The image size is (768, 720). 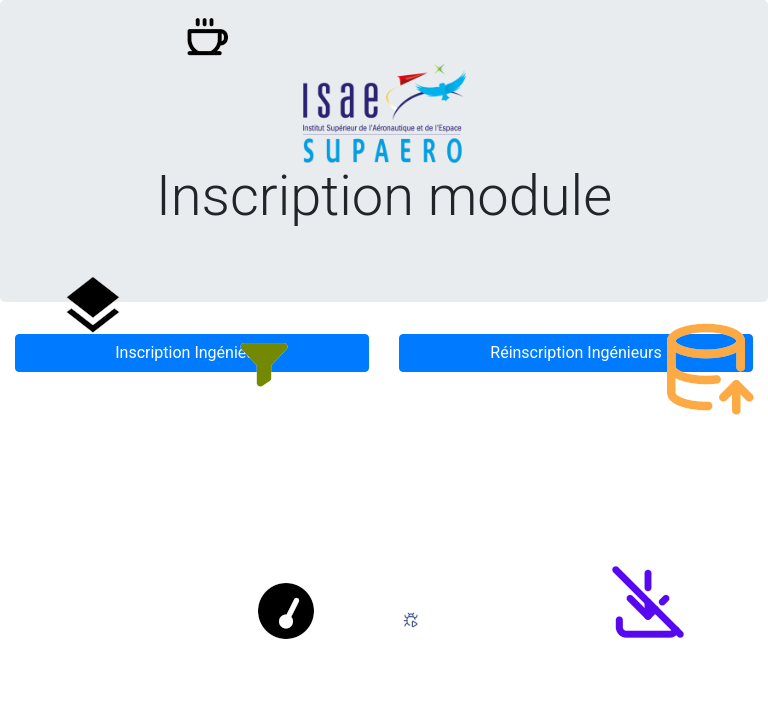 I want to click on download unavailable or disabled, so click(x=648, y=602).